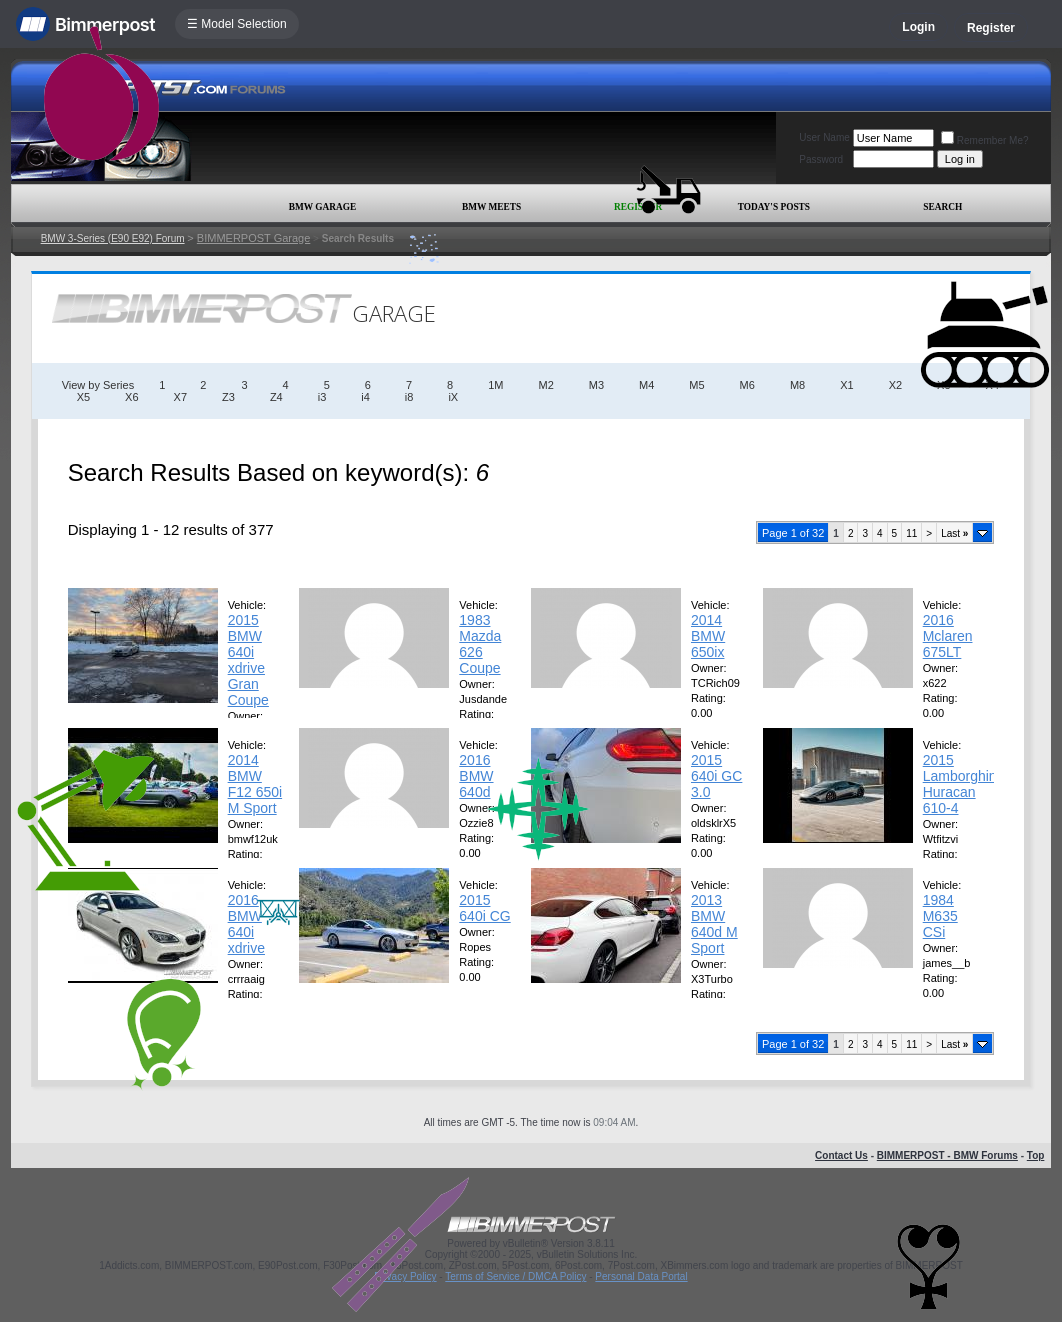  Describe the element at coordinates (278, 912) in the screenshot. I see `access flight or aviation games` at that location.